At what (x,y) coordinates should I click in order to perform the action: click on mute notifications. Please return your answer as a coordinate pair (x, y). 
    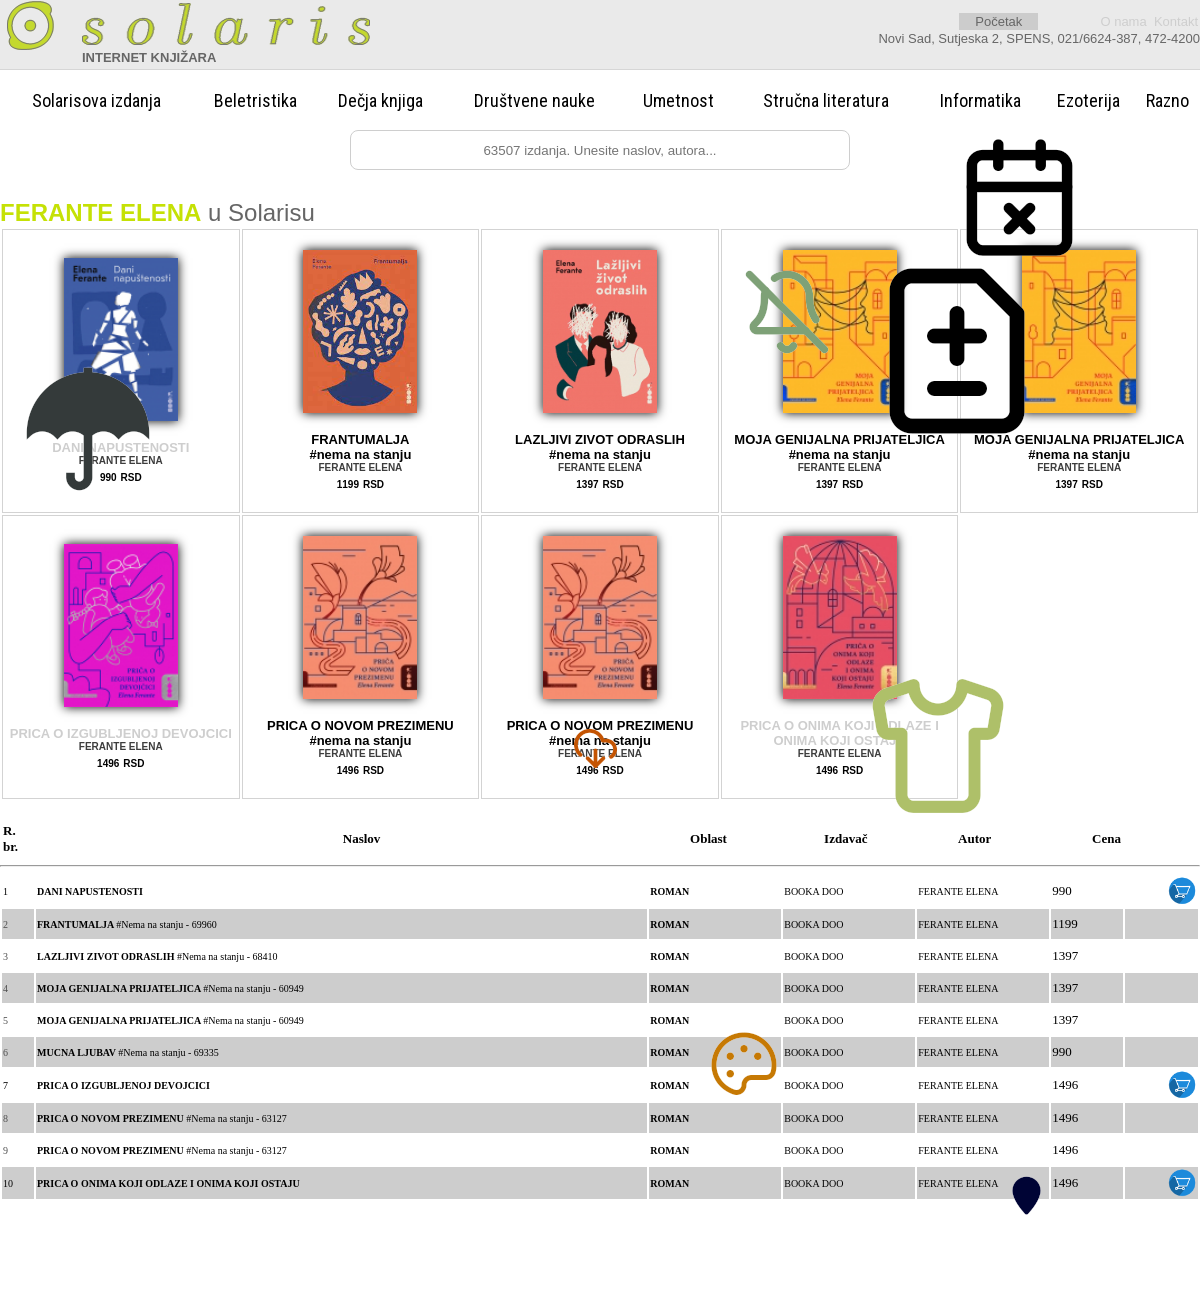
    Looking at the image, I should click on (787, 312).